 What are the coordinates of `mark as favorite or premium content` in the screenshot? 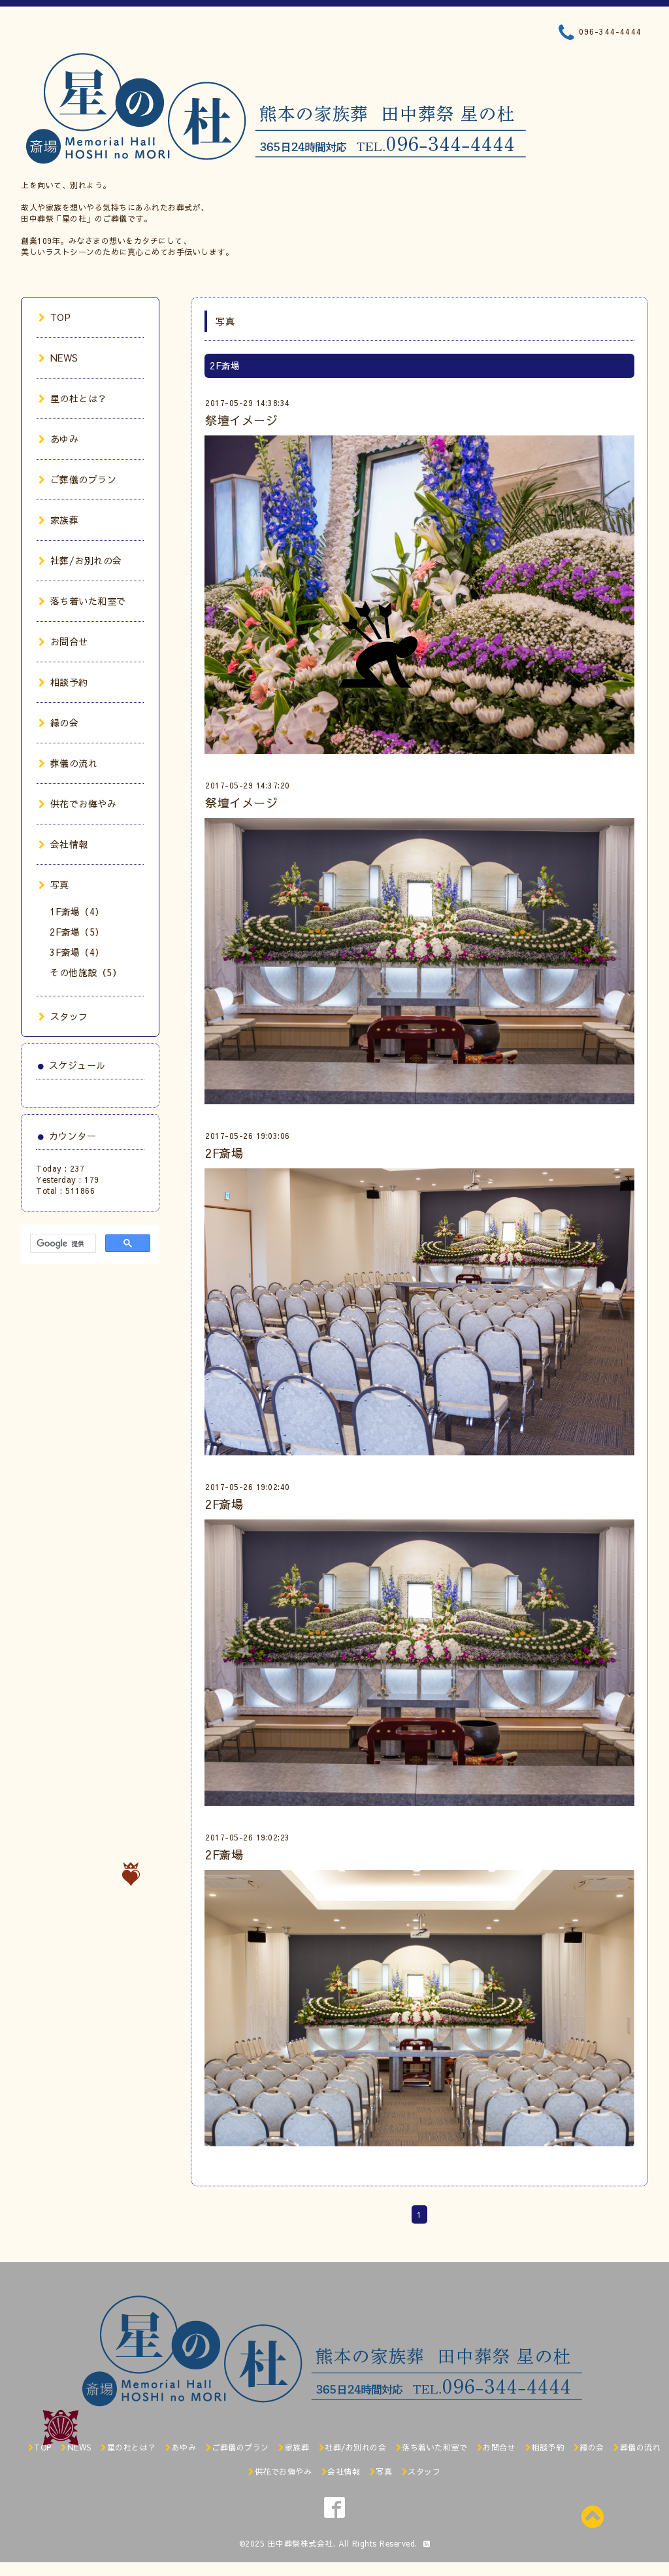 It's located at (131, 1874).